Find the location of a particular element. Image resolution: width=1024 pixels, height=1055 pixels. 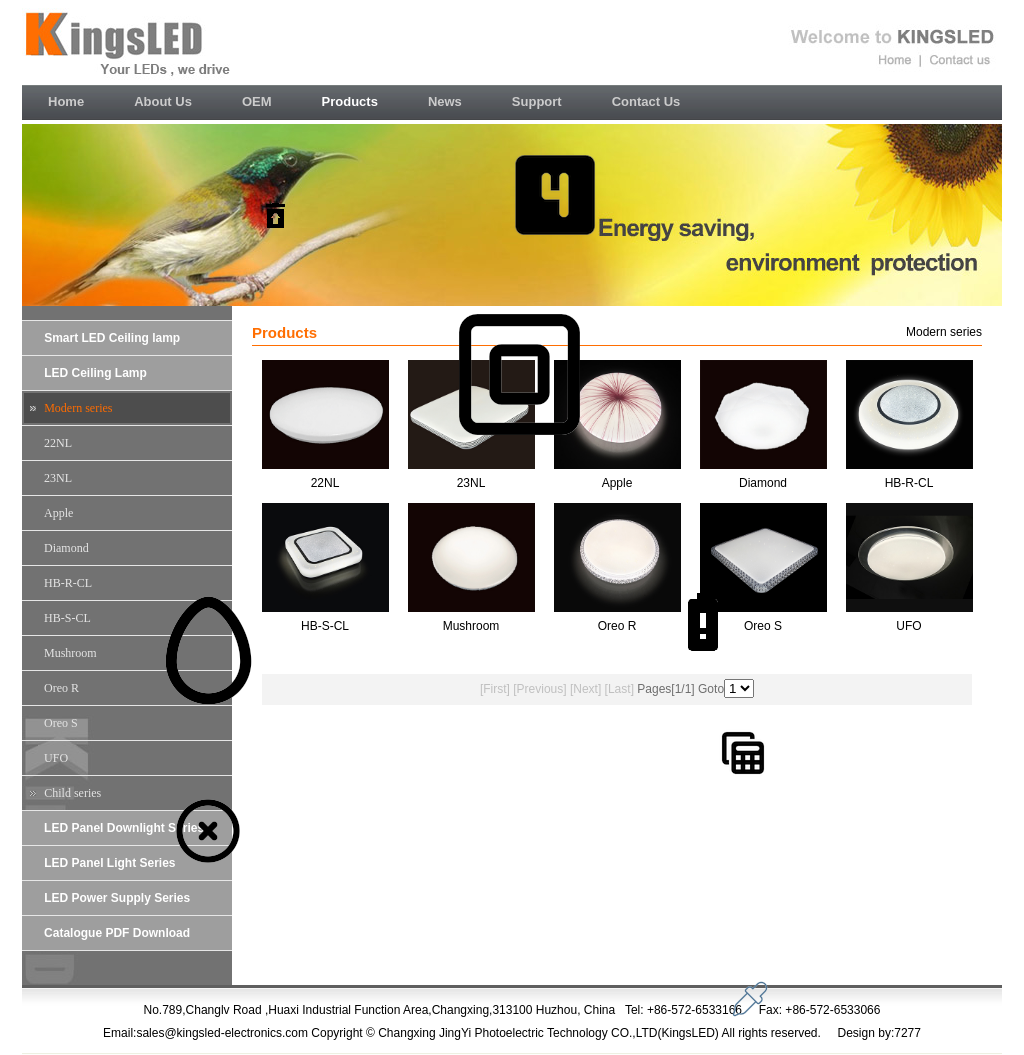

restore a deleted item from trash is located at coordinates (275, 215).